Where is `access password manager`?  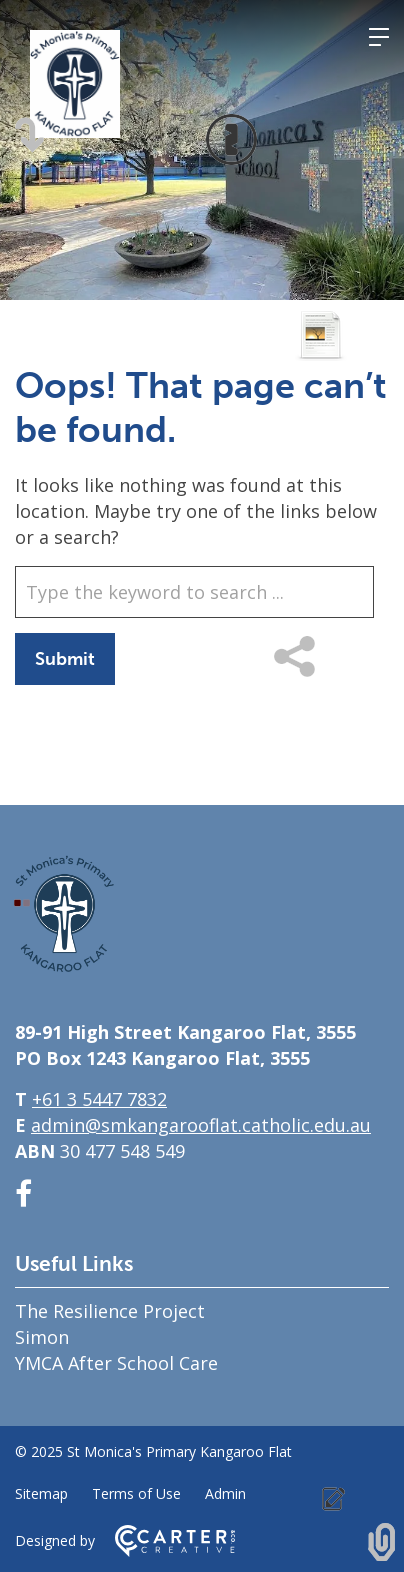
access password manager is located at coordinates (231, 139).